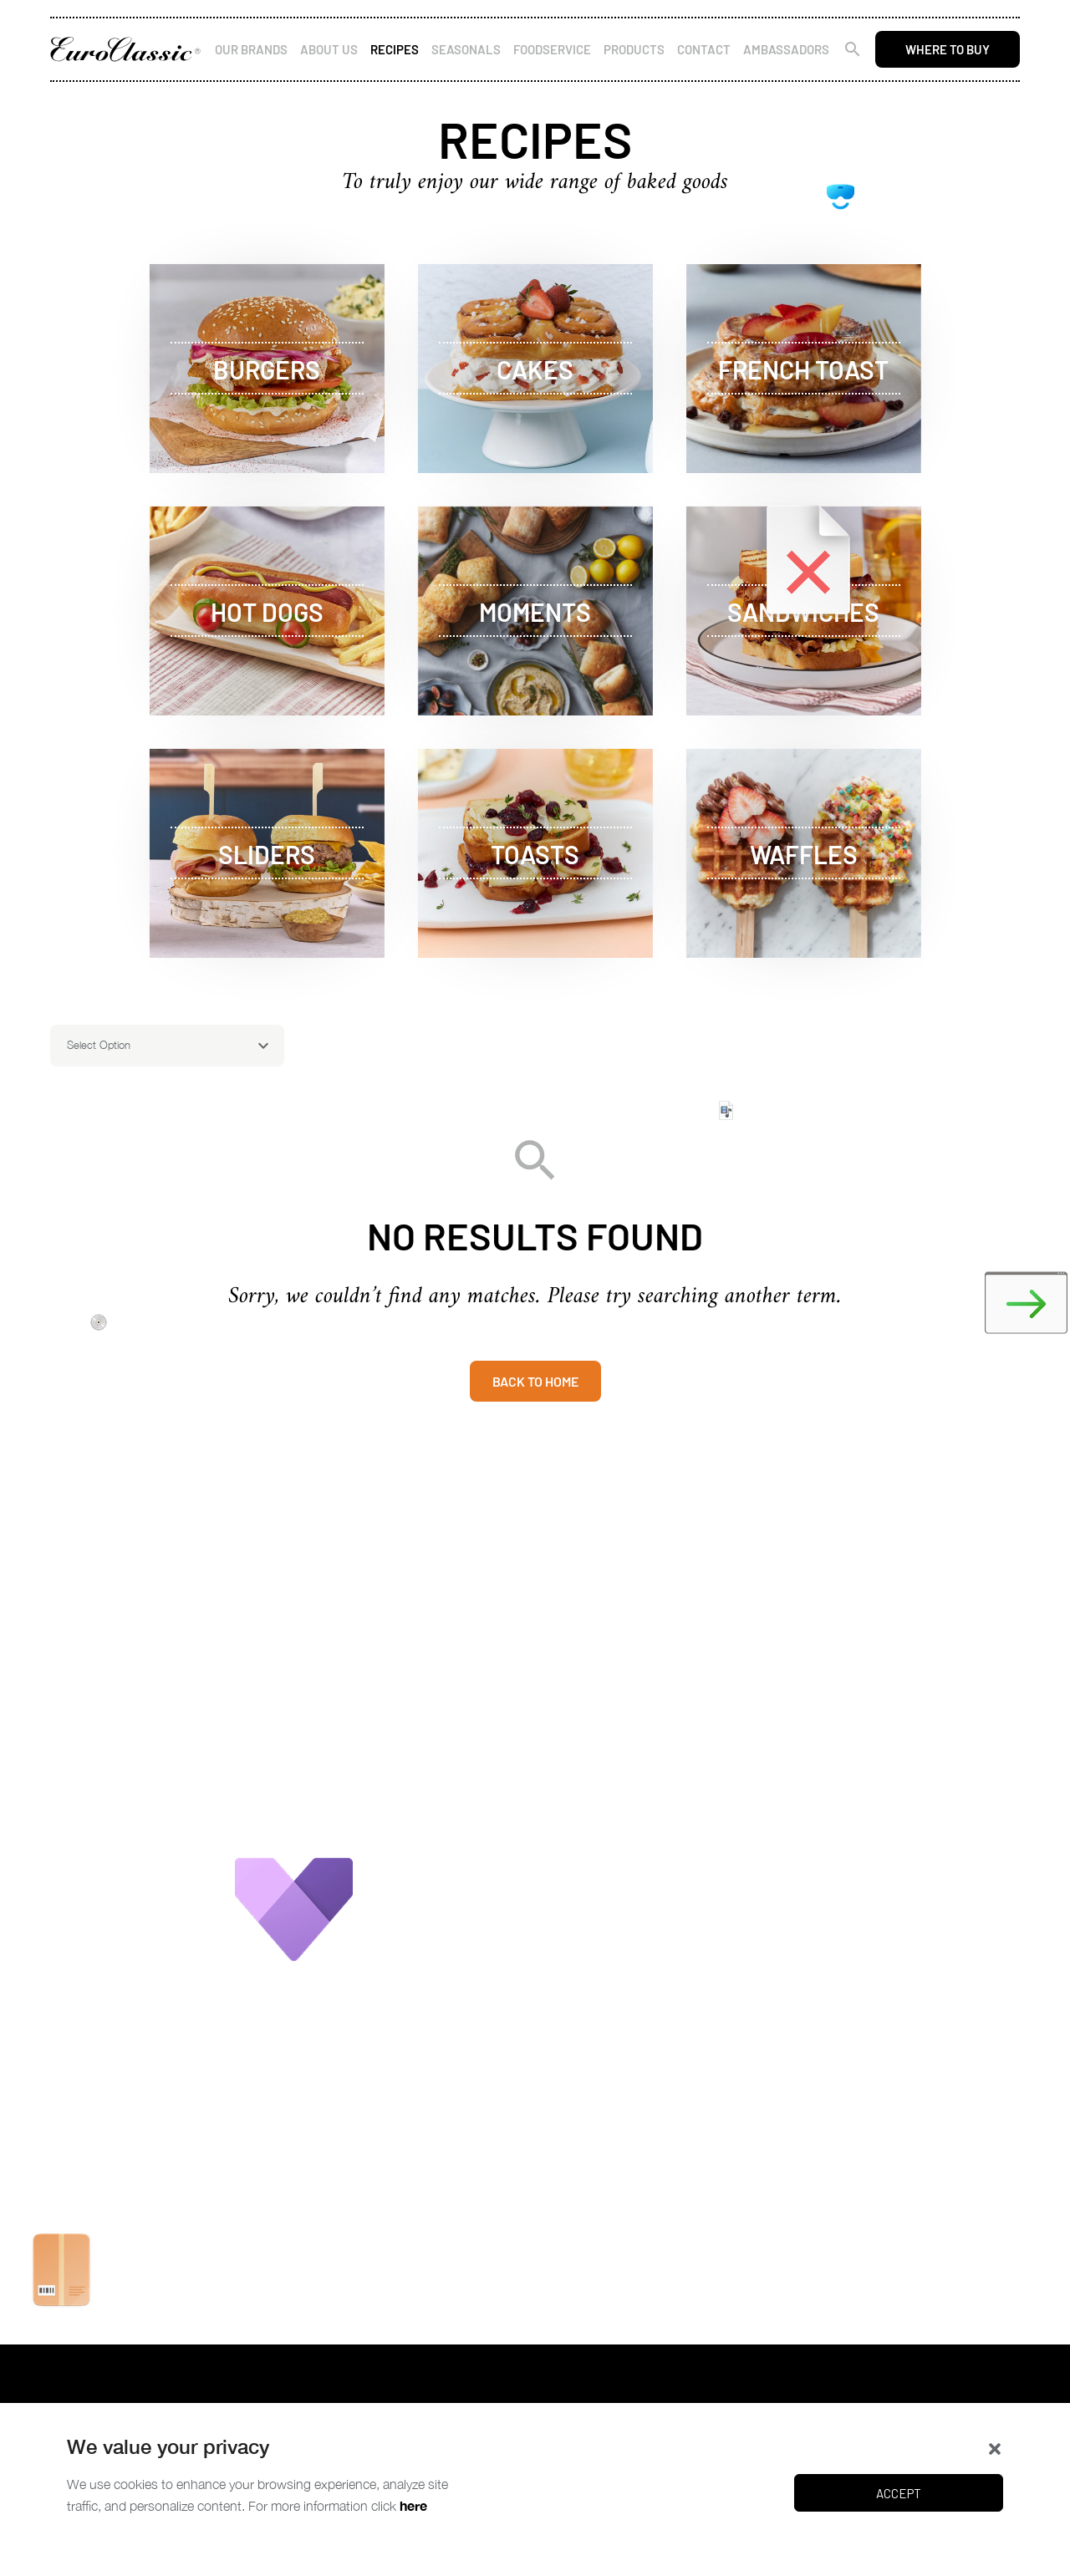 This screenshot has height=2576, width=1070. I want to click on move window to another display or position, so click(1026, 1302).